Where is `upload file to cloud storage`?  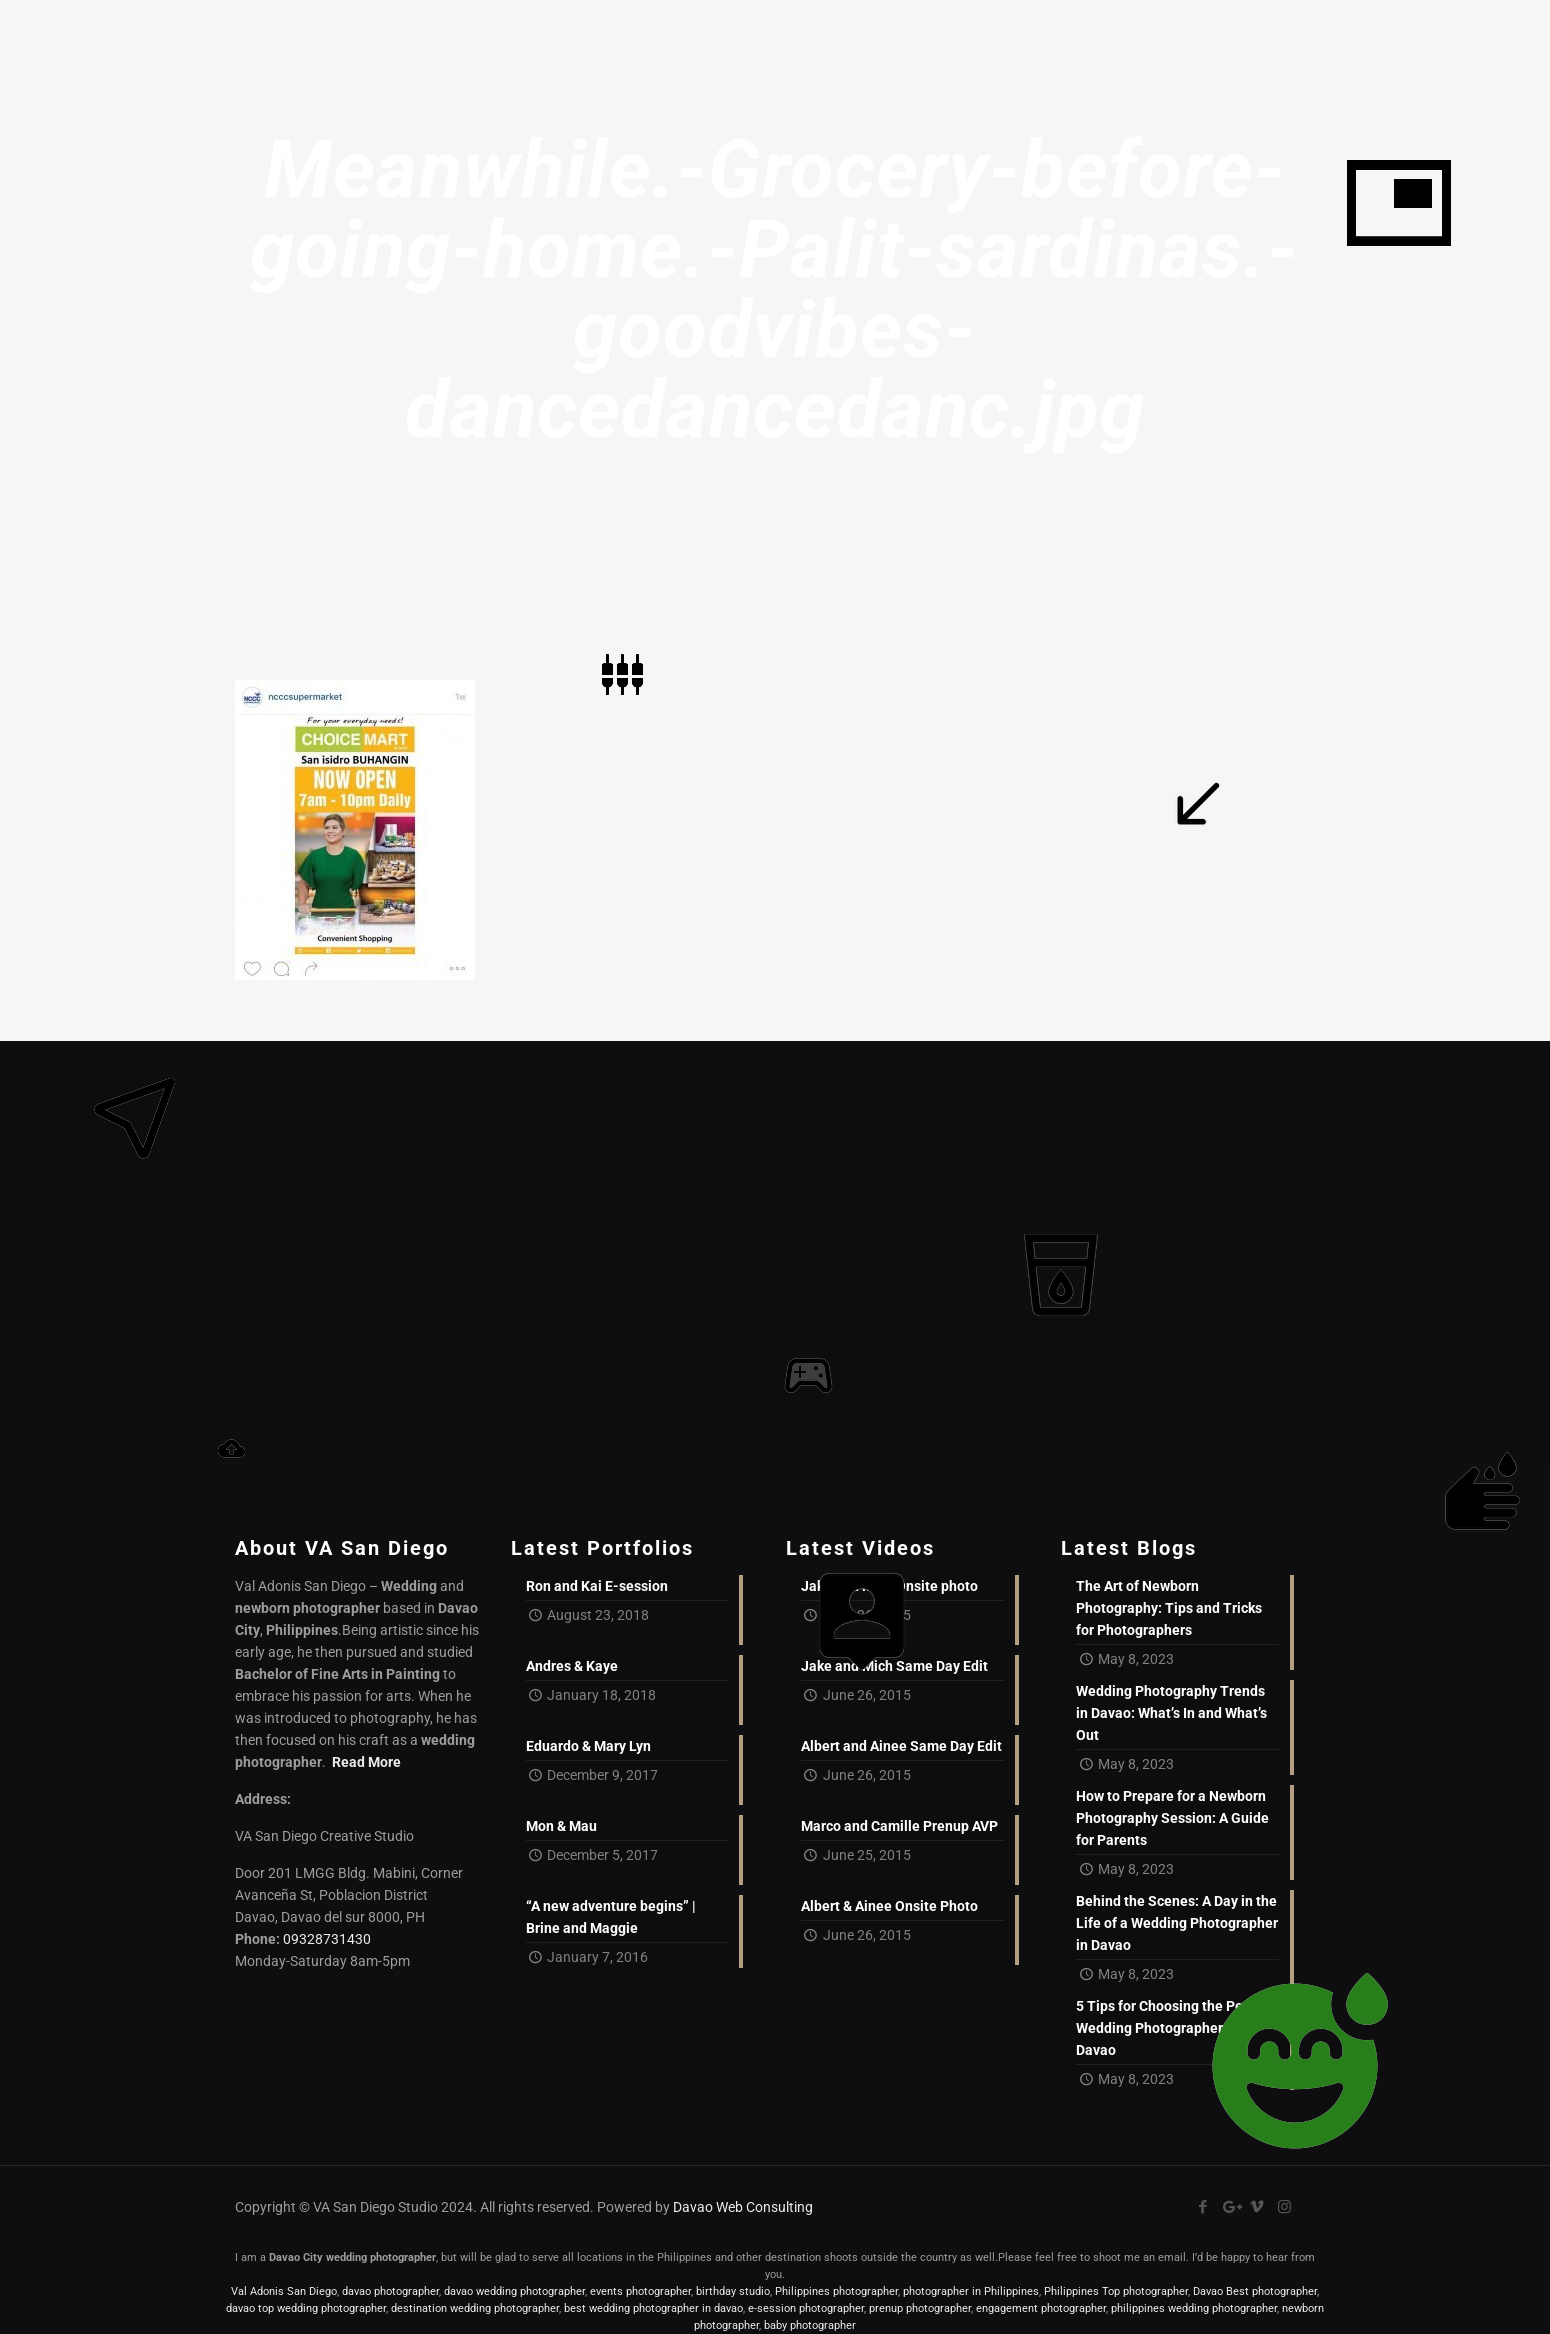
upload file to cloud storage is located at coordinates (231, 1448).